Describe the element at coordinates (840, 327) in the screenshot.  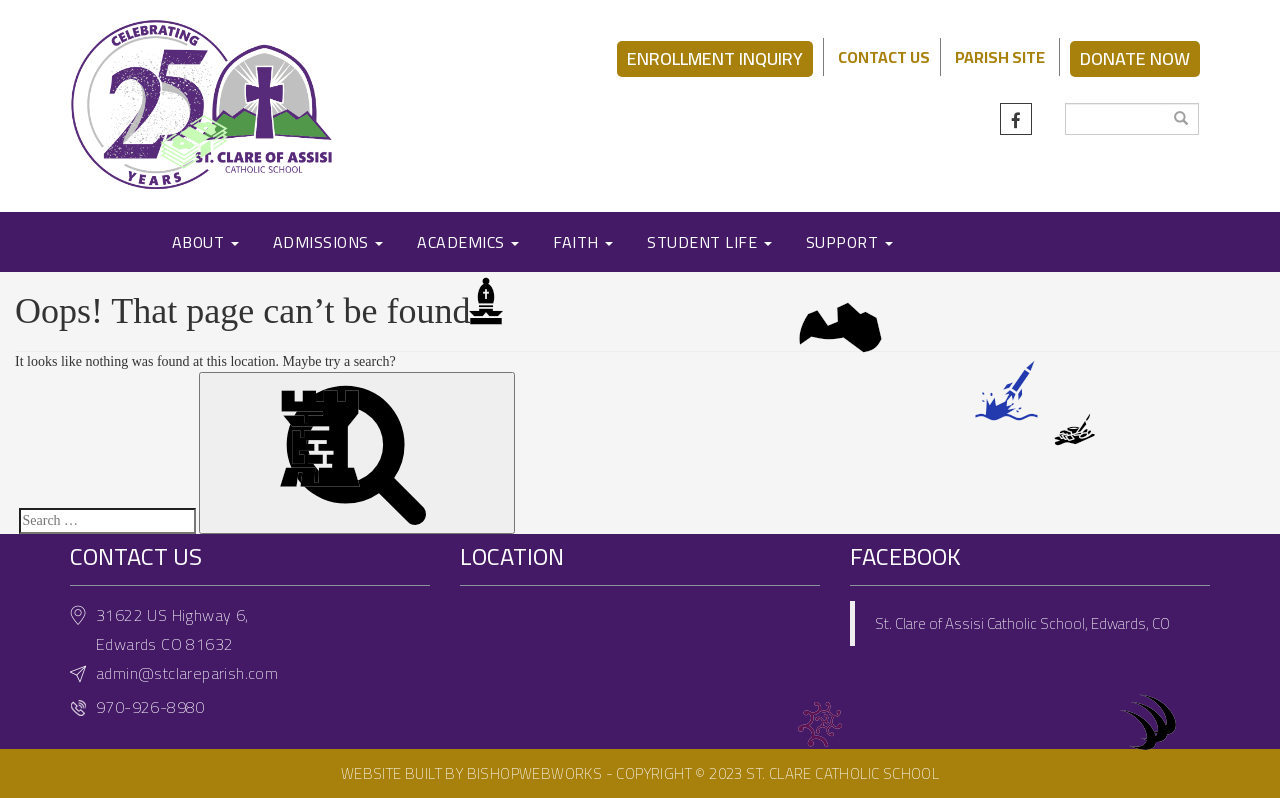
I see `select latvia as your country or region` at that location.